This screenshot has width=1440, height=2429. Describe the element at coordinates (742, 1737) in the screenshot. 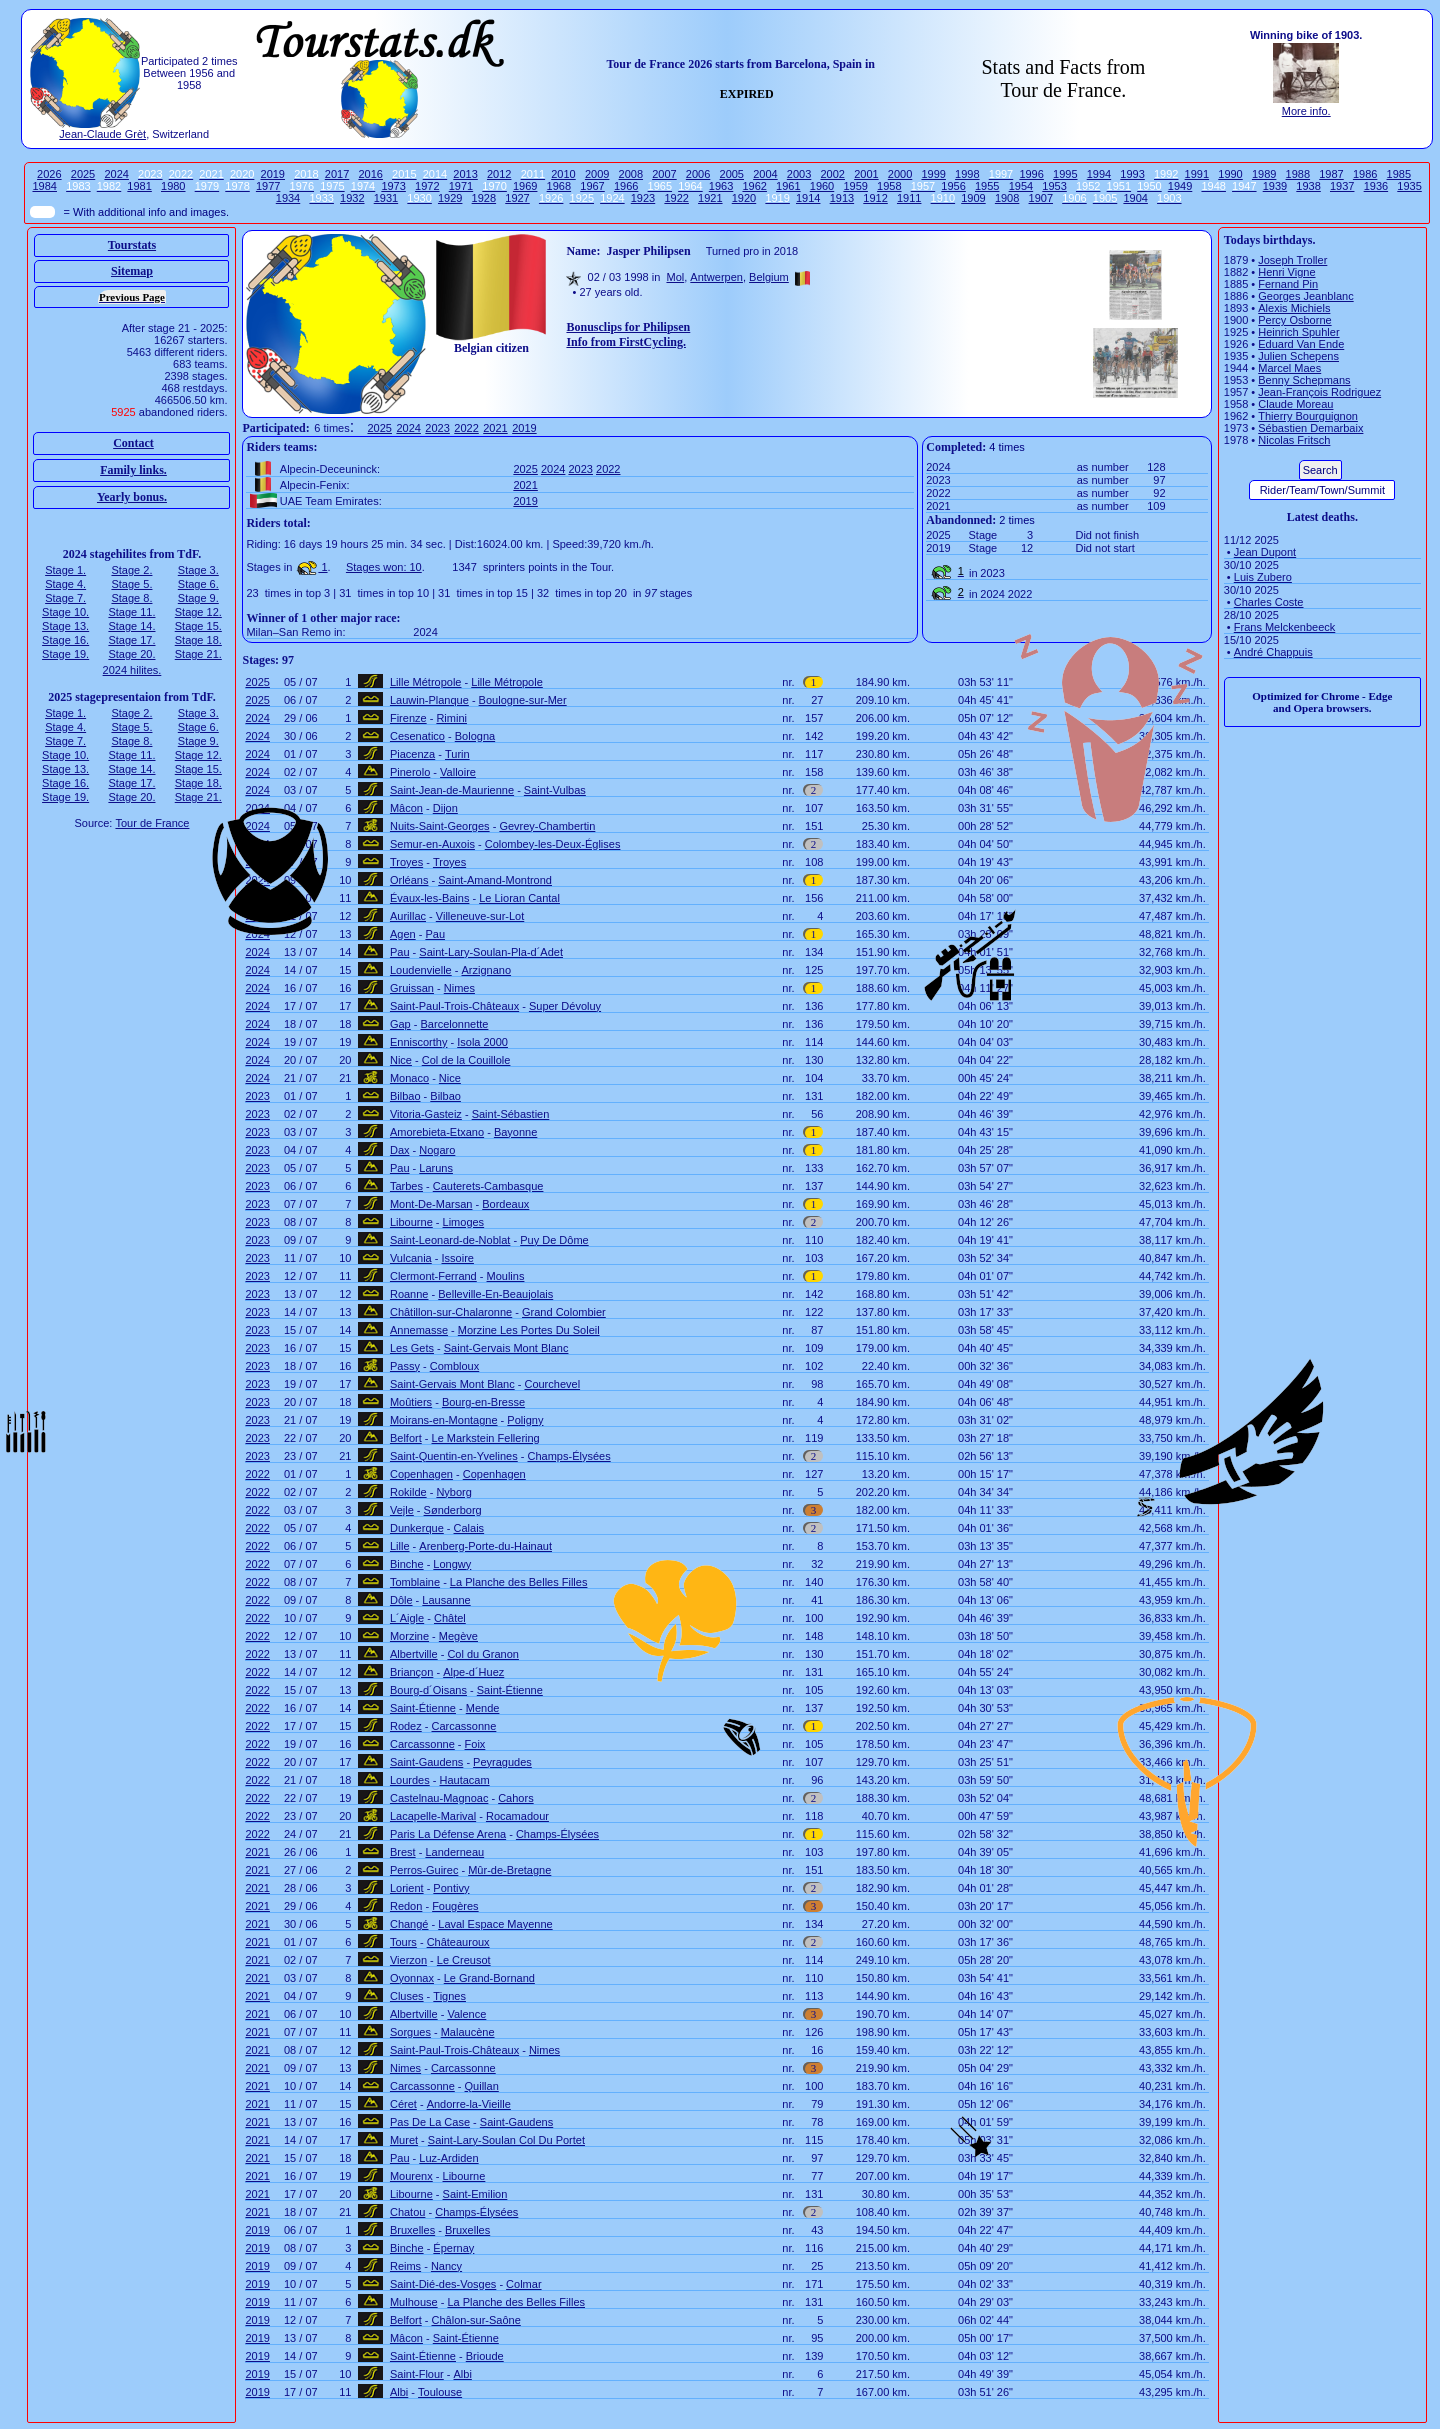

I see `equip a power ring item` at that location.